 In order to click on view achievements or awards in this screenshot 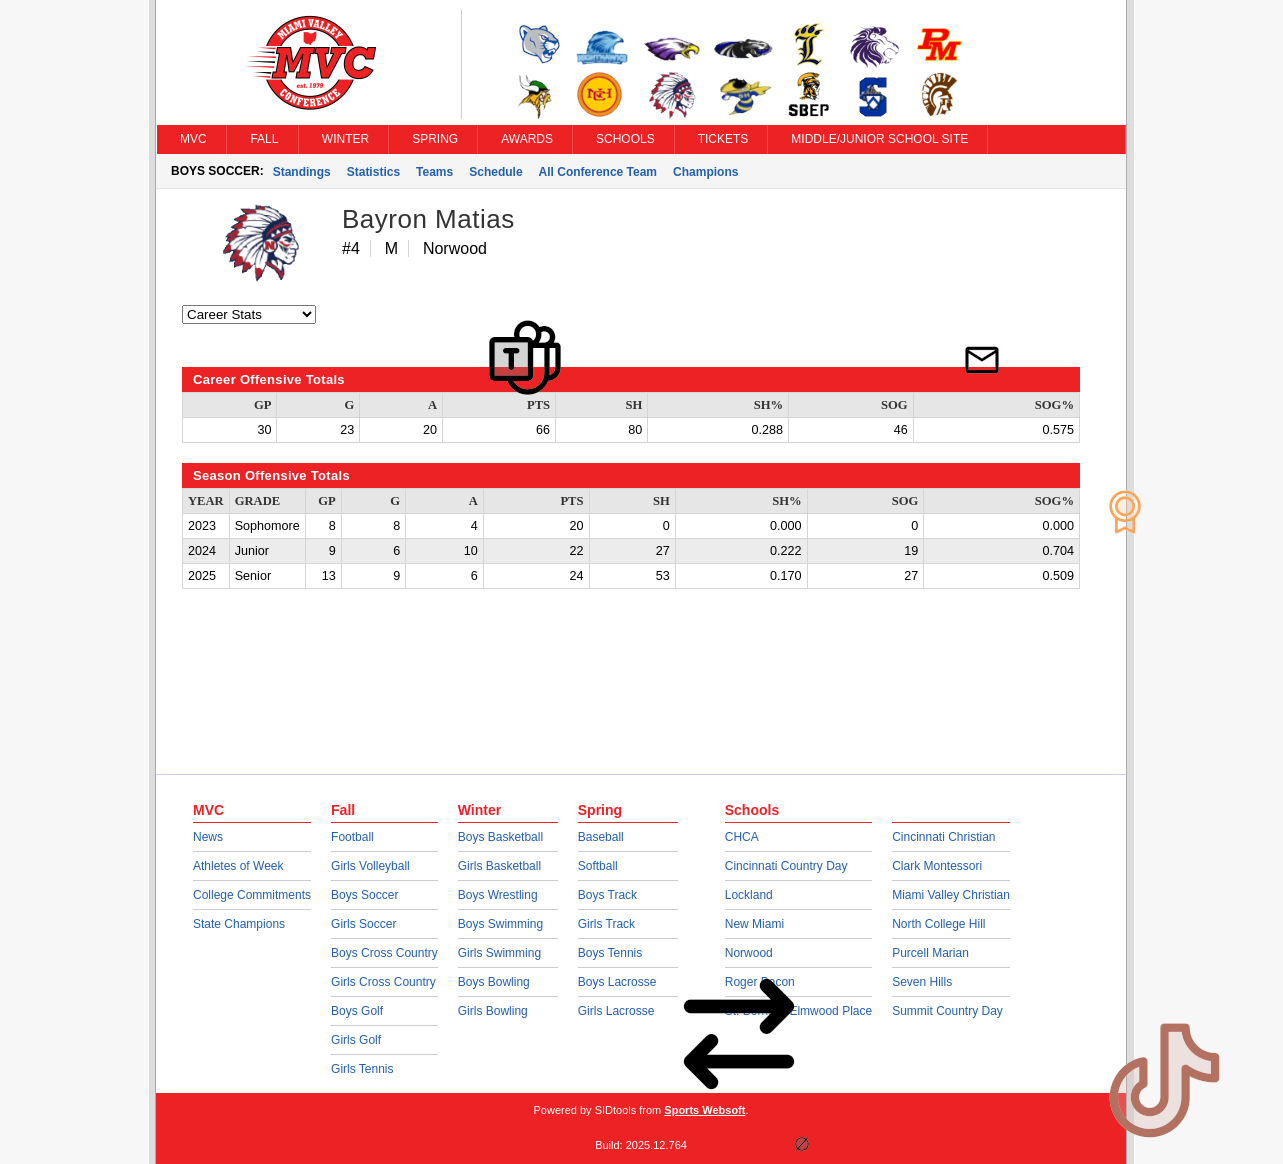, I will do `click(1125, 512)`.